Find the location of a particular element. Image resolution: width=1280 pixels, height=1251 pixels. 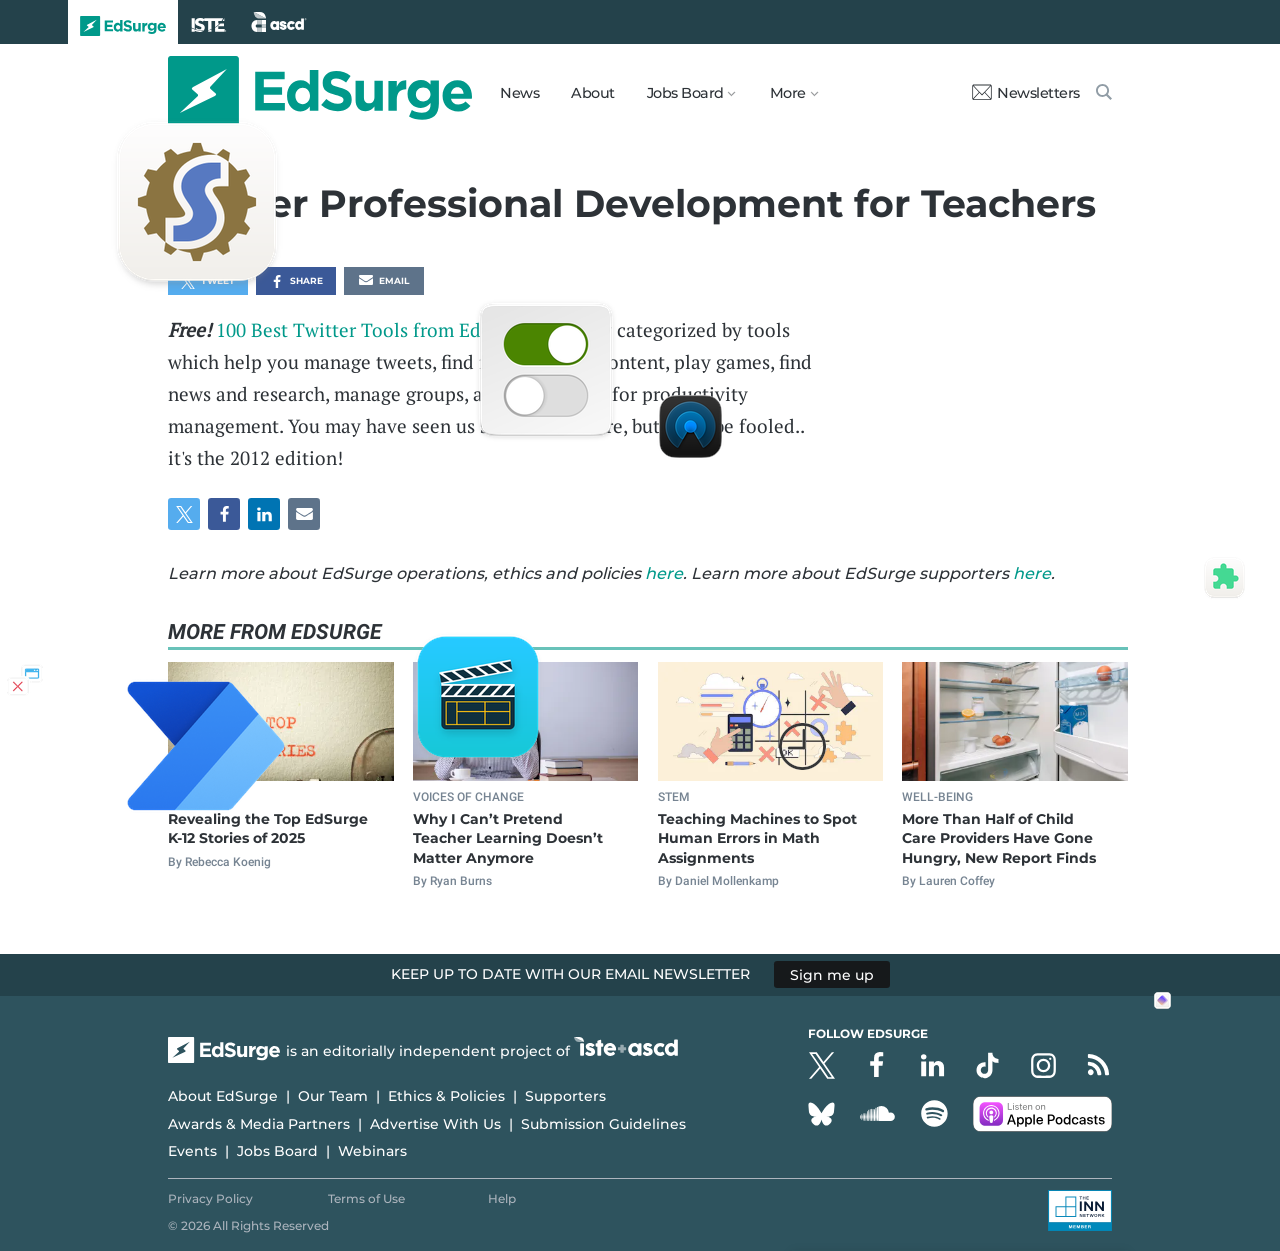

open desktop preferences or settings is located at coordinates (546, 370).